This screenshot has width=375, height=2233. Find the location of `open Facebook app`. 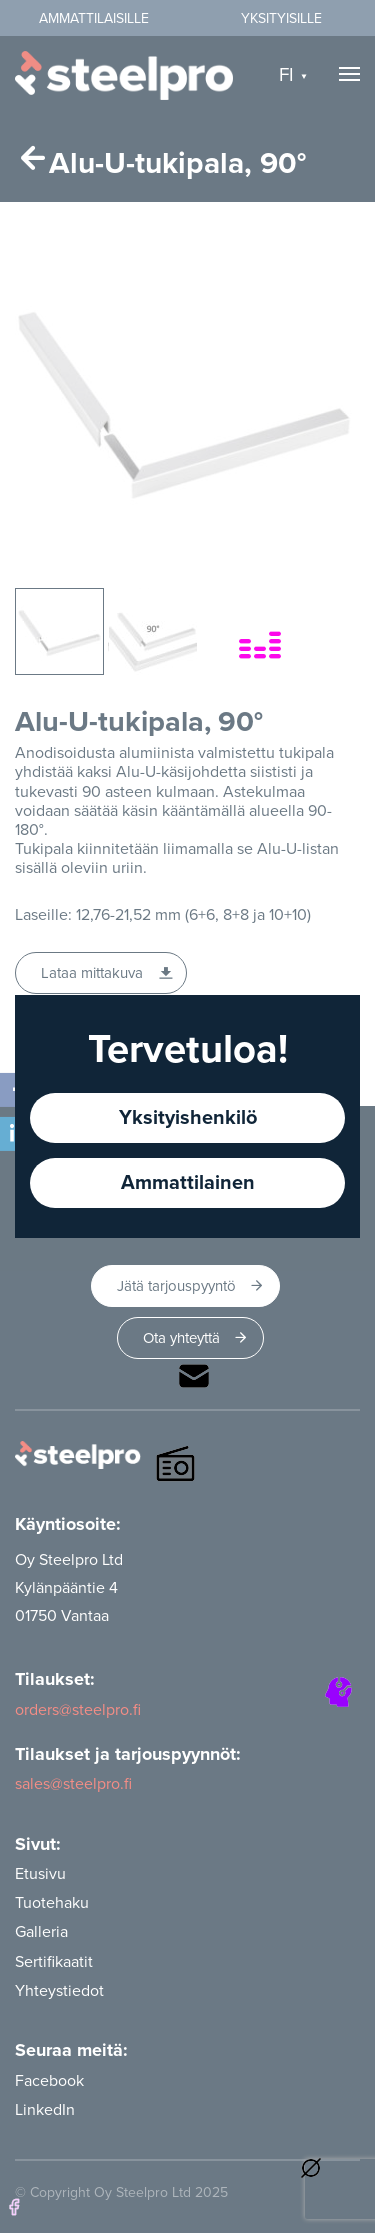

open Facebook app is located at coordinates (14, 2207).